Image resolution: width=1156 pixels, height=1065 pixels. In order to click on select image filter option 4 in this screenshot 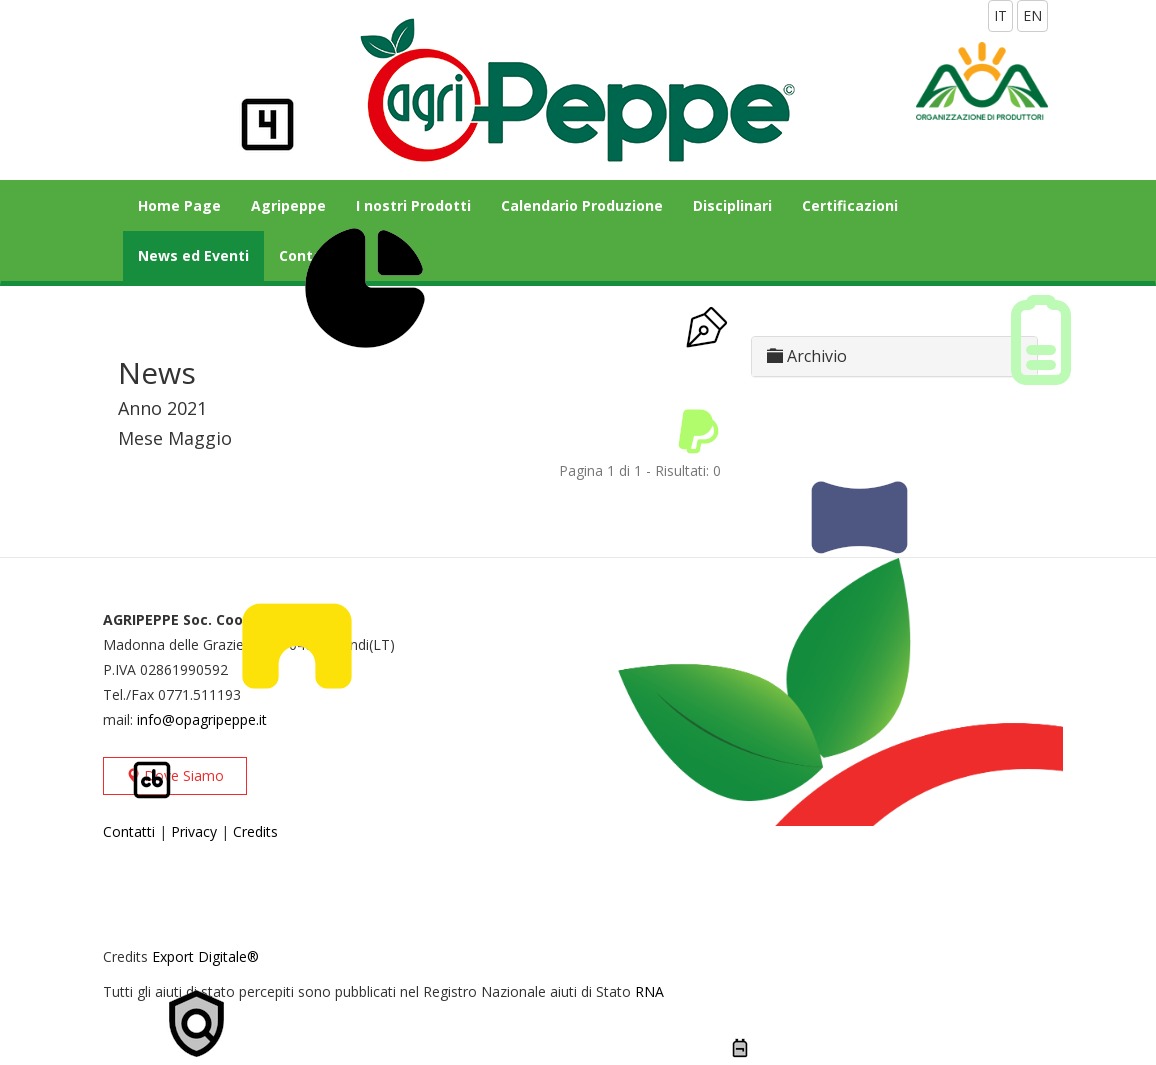, I will do `click(267, 124)`.